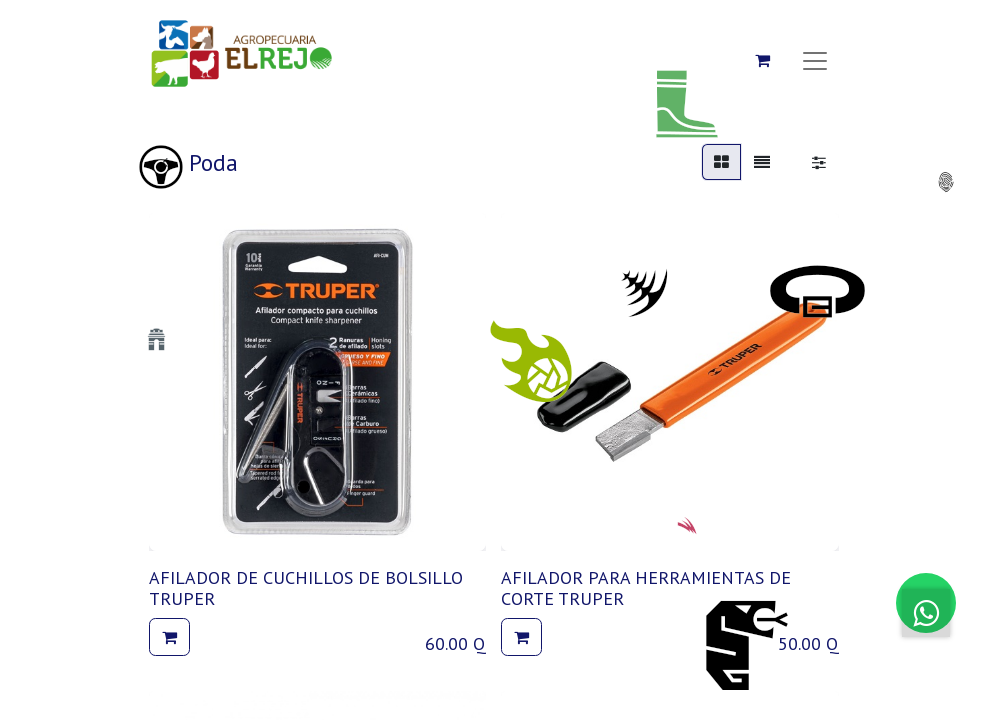  I want to click on fire-type attack or ability in a game, so click(529, 360).